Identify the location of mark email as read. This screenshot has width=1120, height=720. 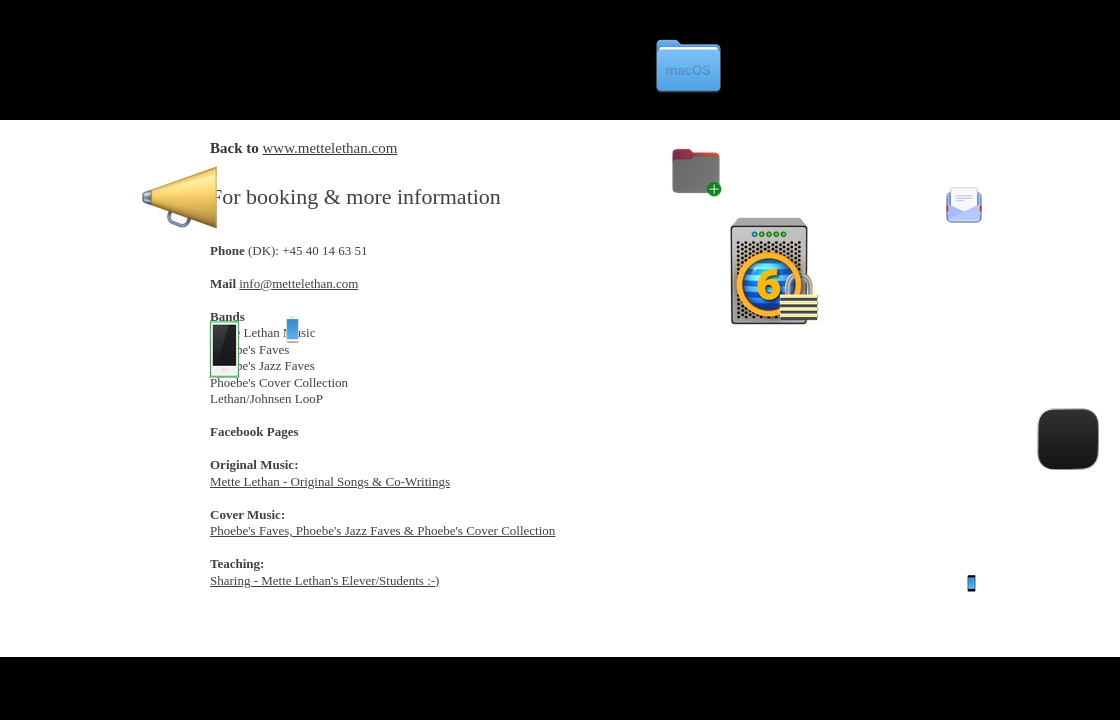
(964, 206).